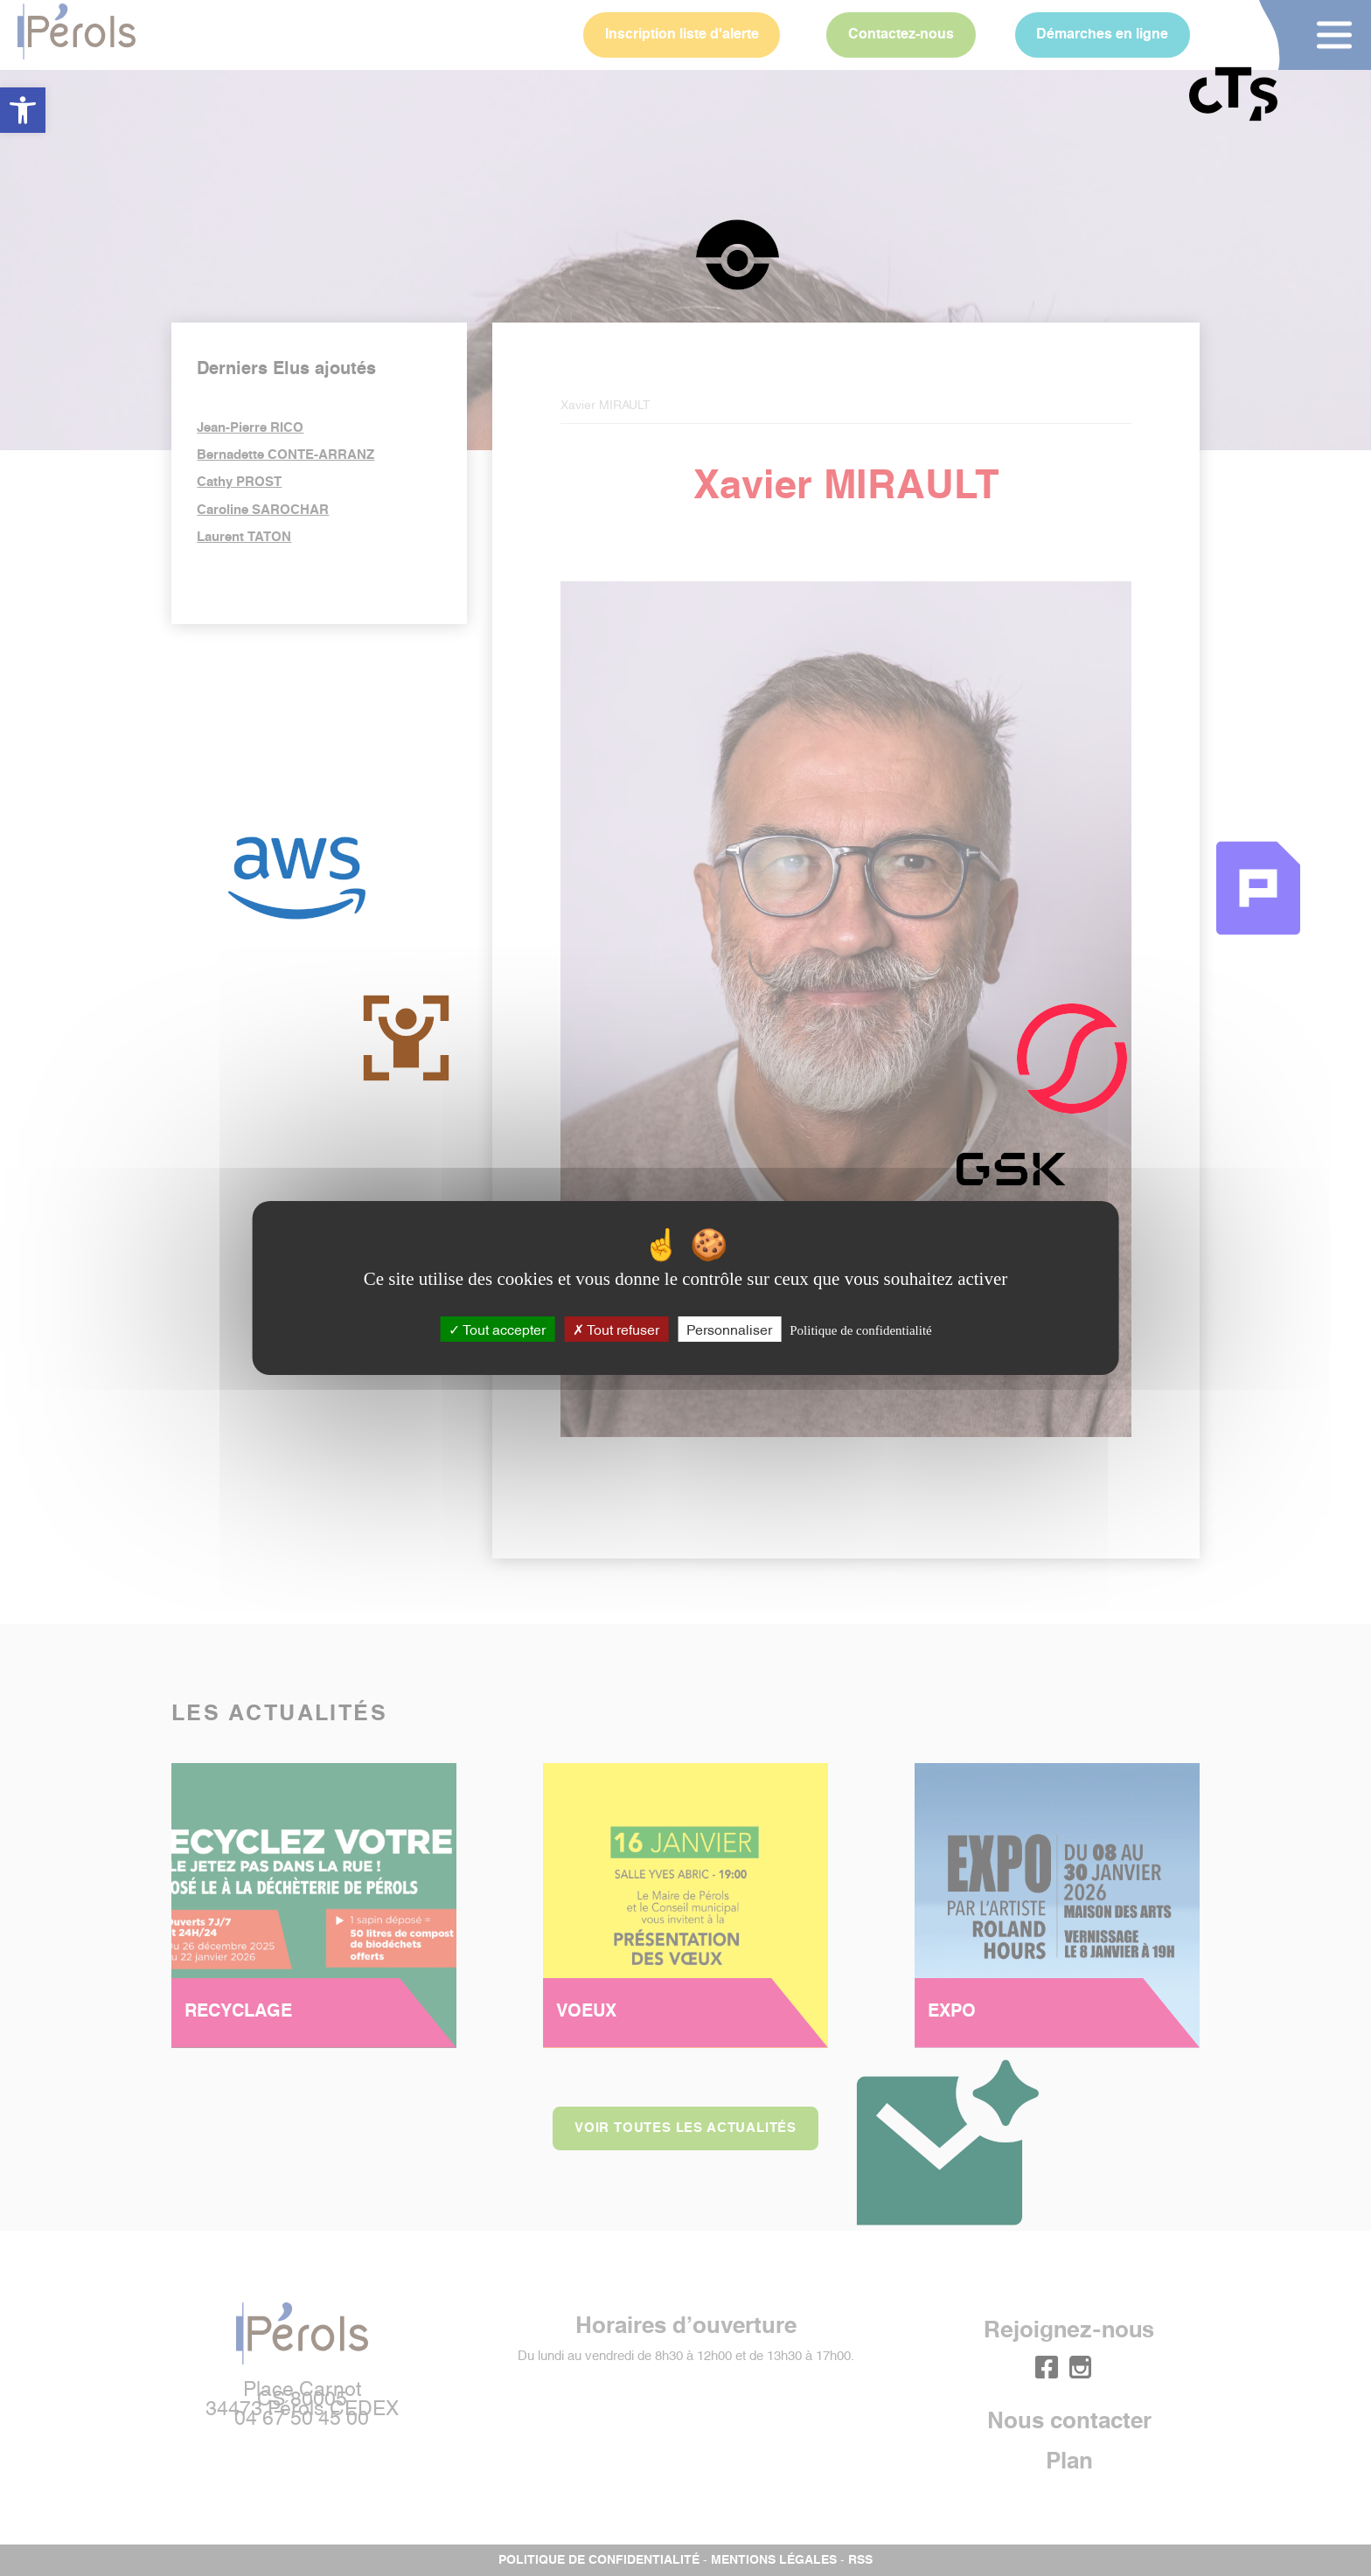 The height and width of the screenshot is (2576, 1371). What do you see at coordinates (406, 1038) in the screenshot?
I see `scan or verify body biometrics` at bounding box center [406, 1038].